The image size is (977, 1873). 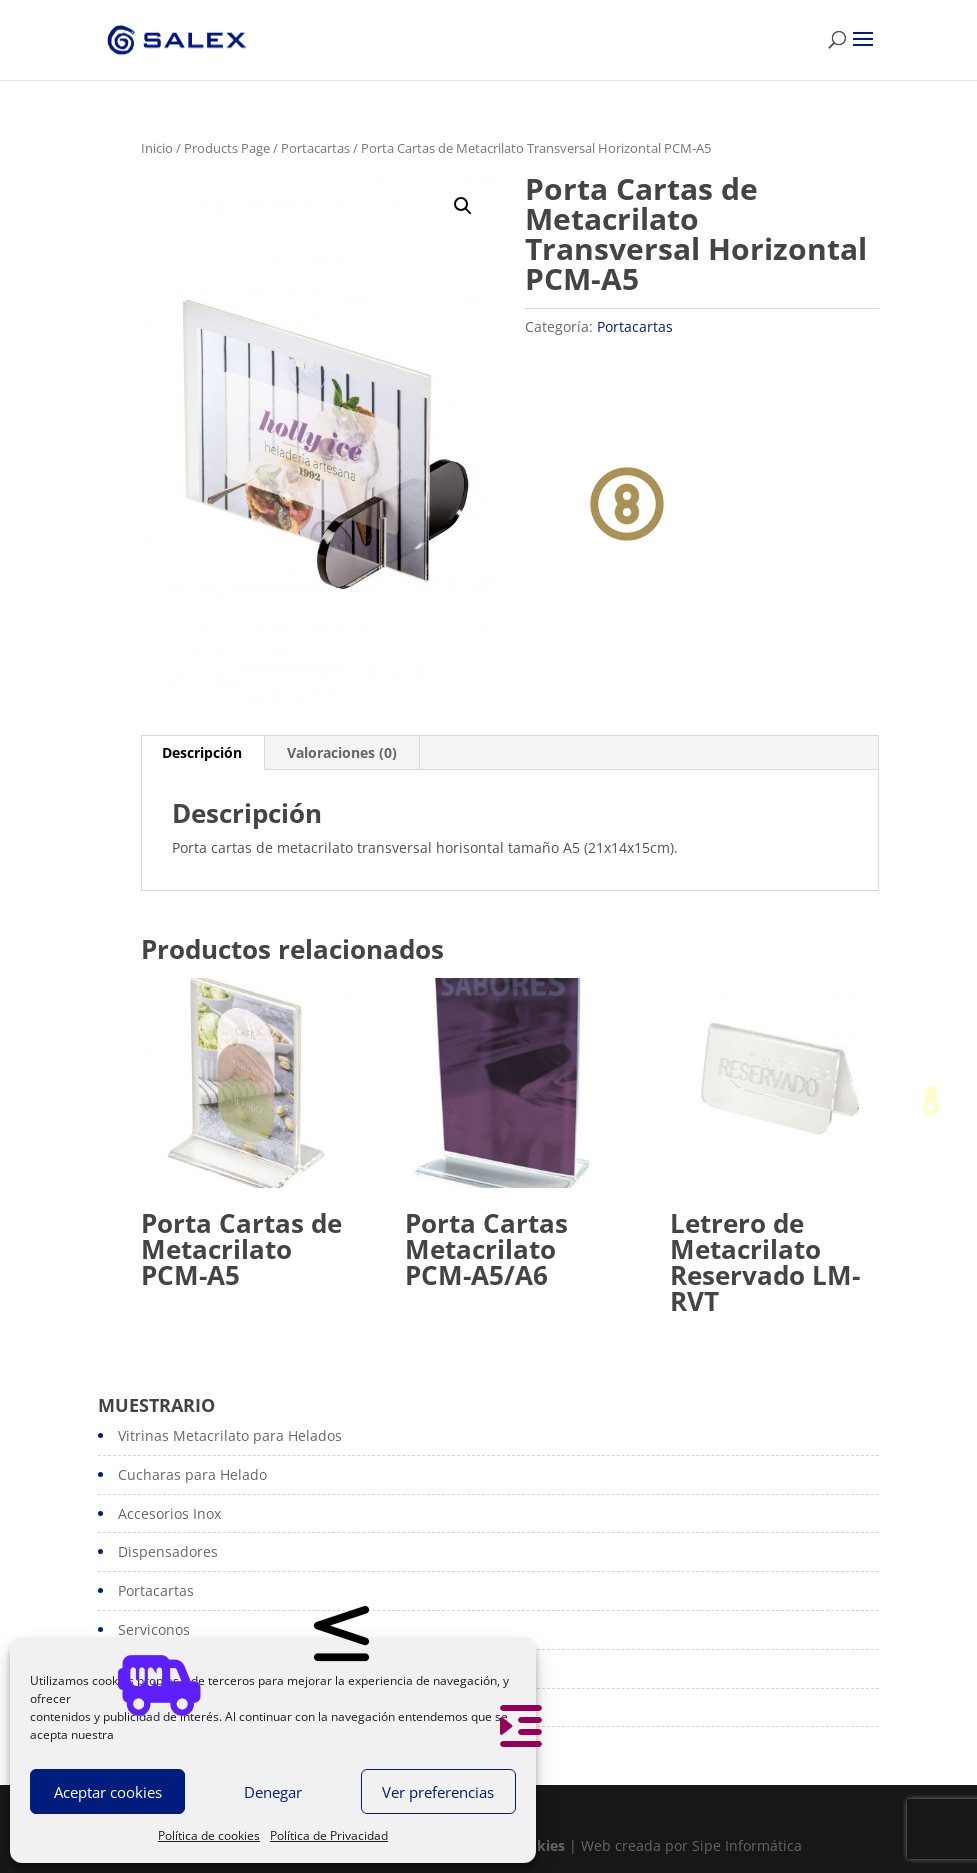 I want to click on less than or equal to comparison operator, so click(x=341, y=1633).